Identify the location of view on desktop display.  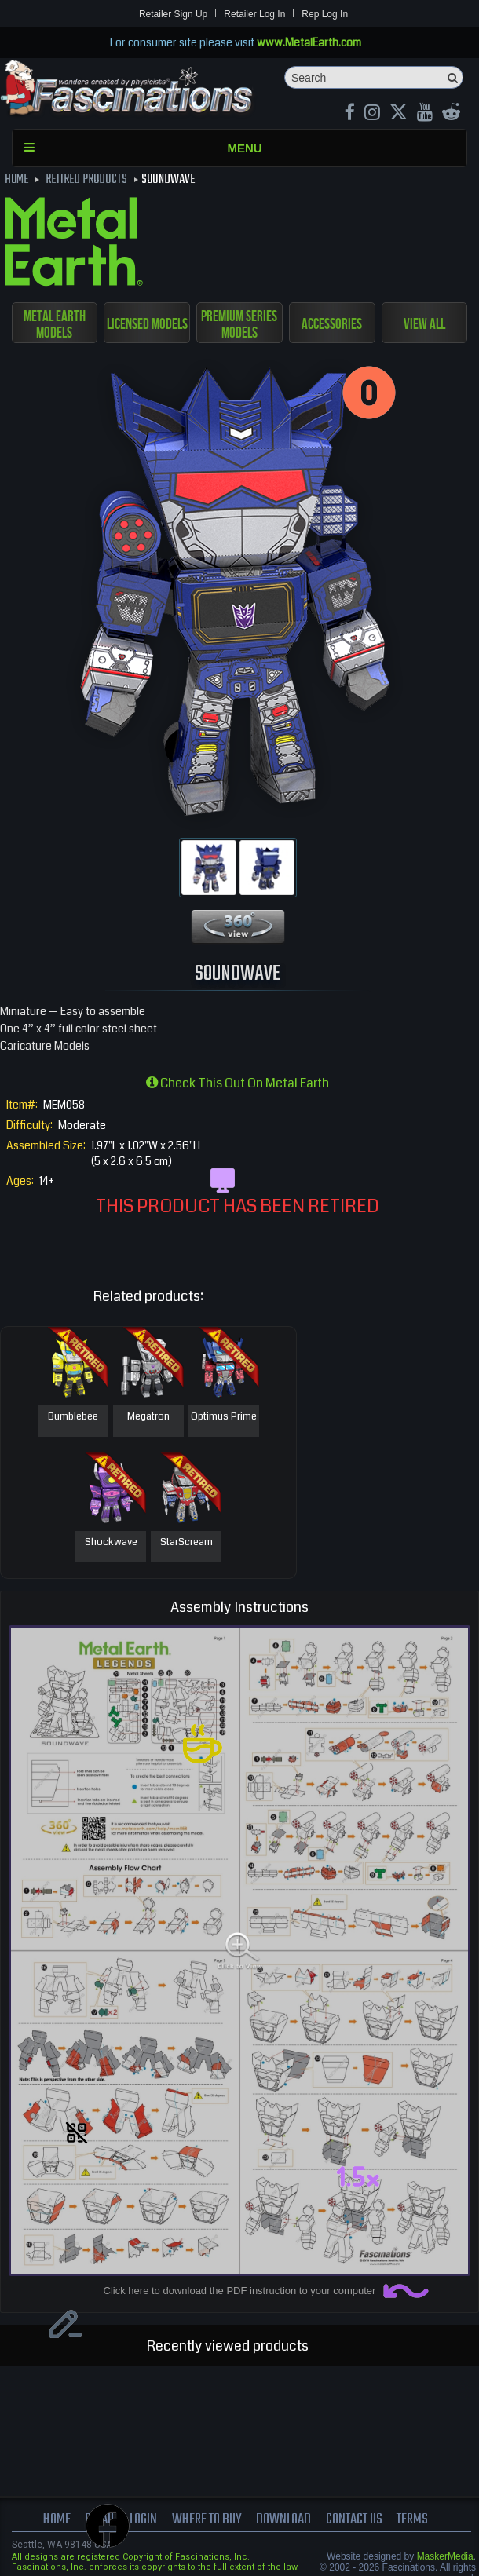
(222, 1180).